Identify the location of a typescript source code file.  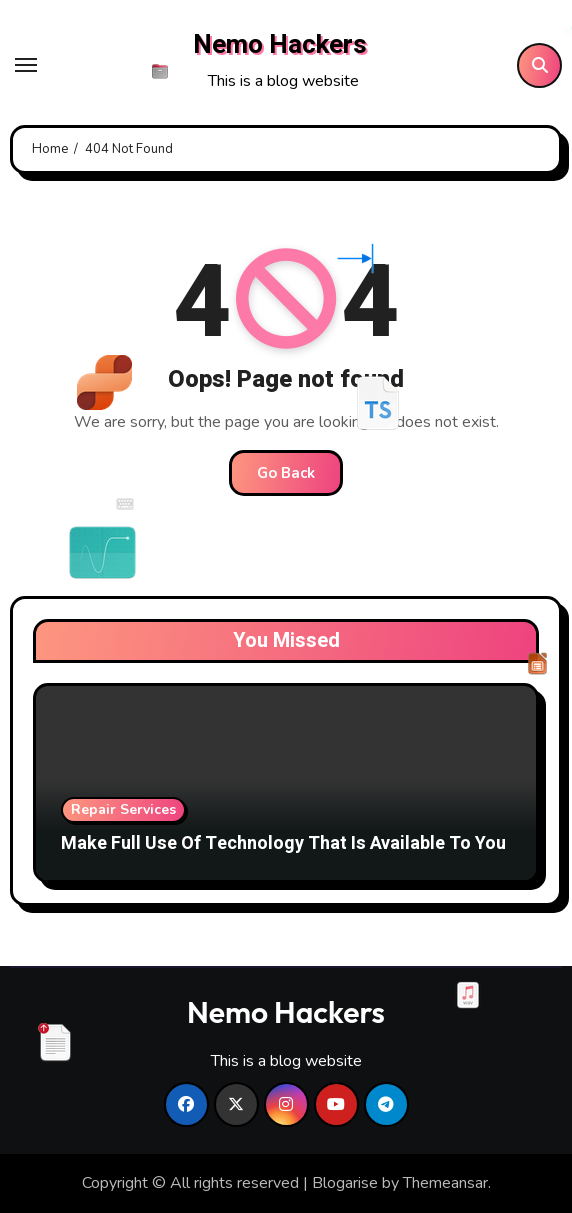
(378, 403).